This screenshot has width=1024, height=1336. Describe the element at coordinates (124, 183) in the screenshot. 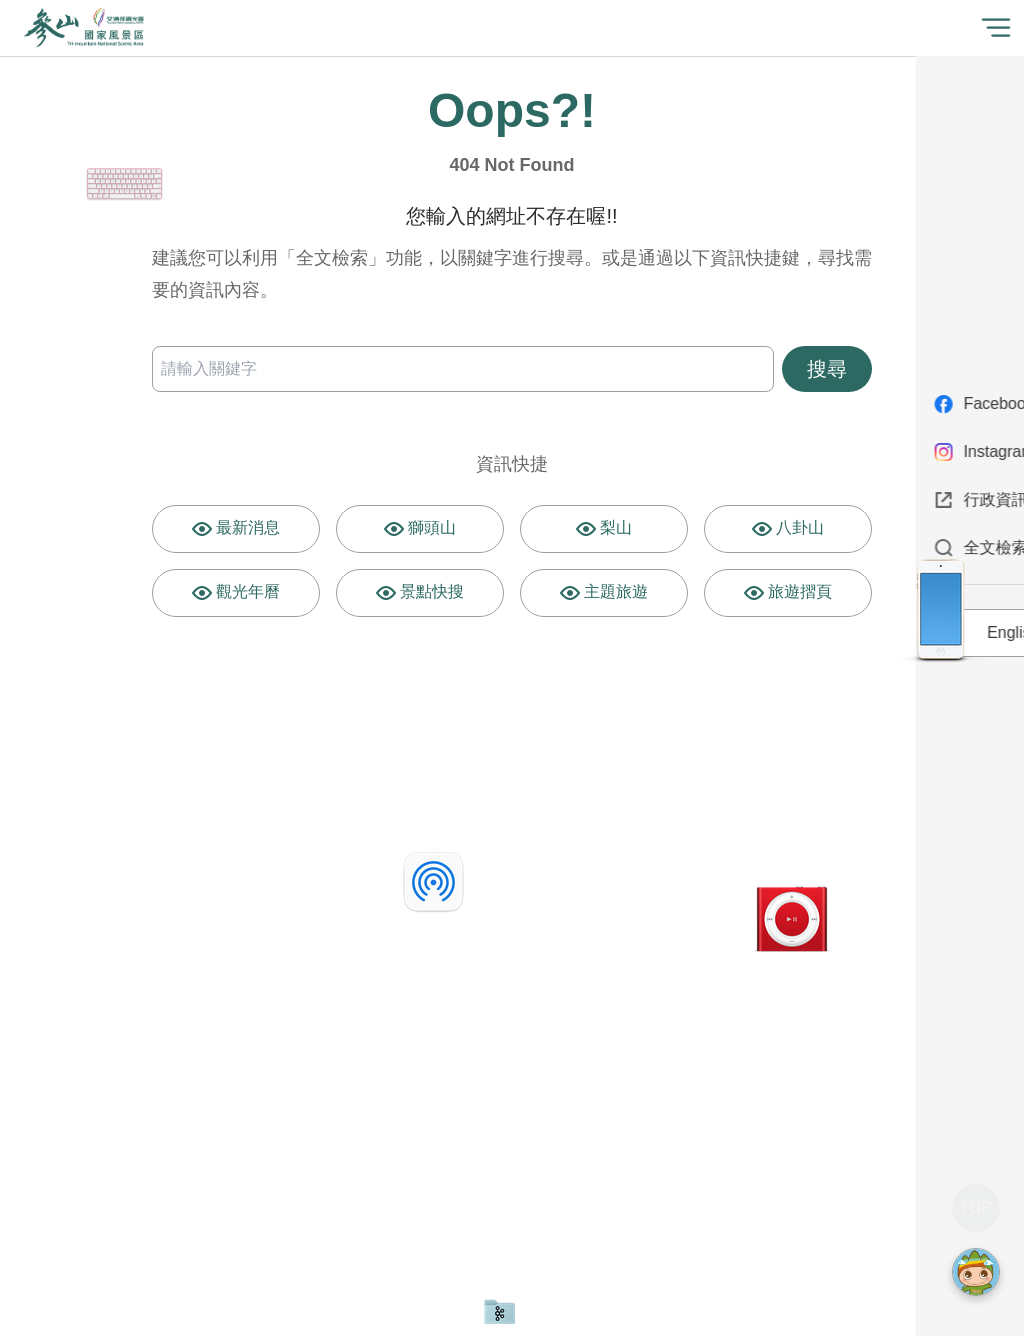

I see `connect a bluetooth keyboard` at that location.